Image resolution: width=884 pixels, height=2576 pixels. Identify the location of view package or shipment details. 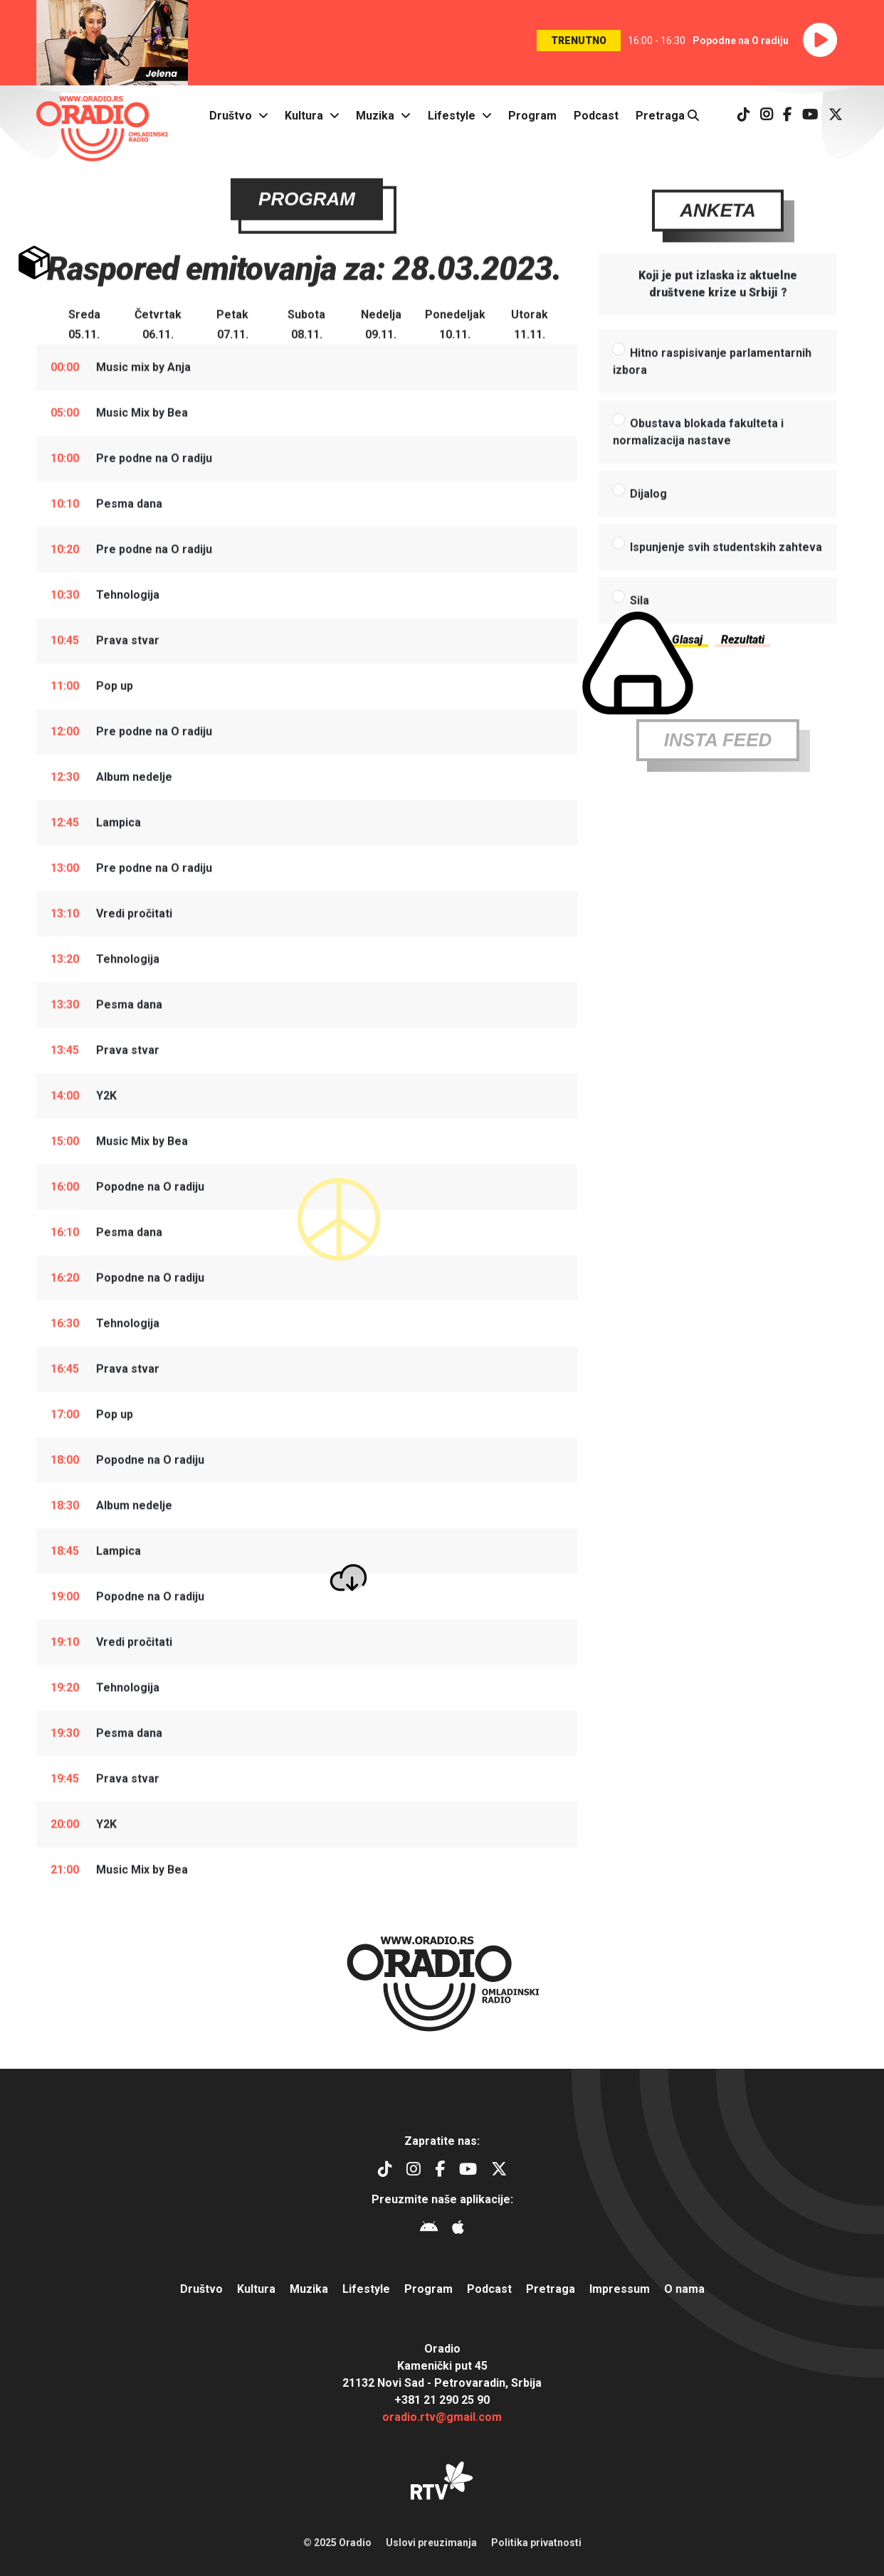
(34, 263).